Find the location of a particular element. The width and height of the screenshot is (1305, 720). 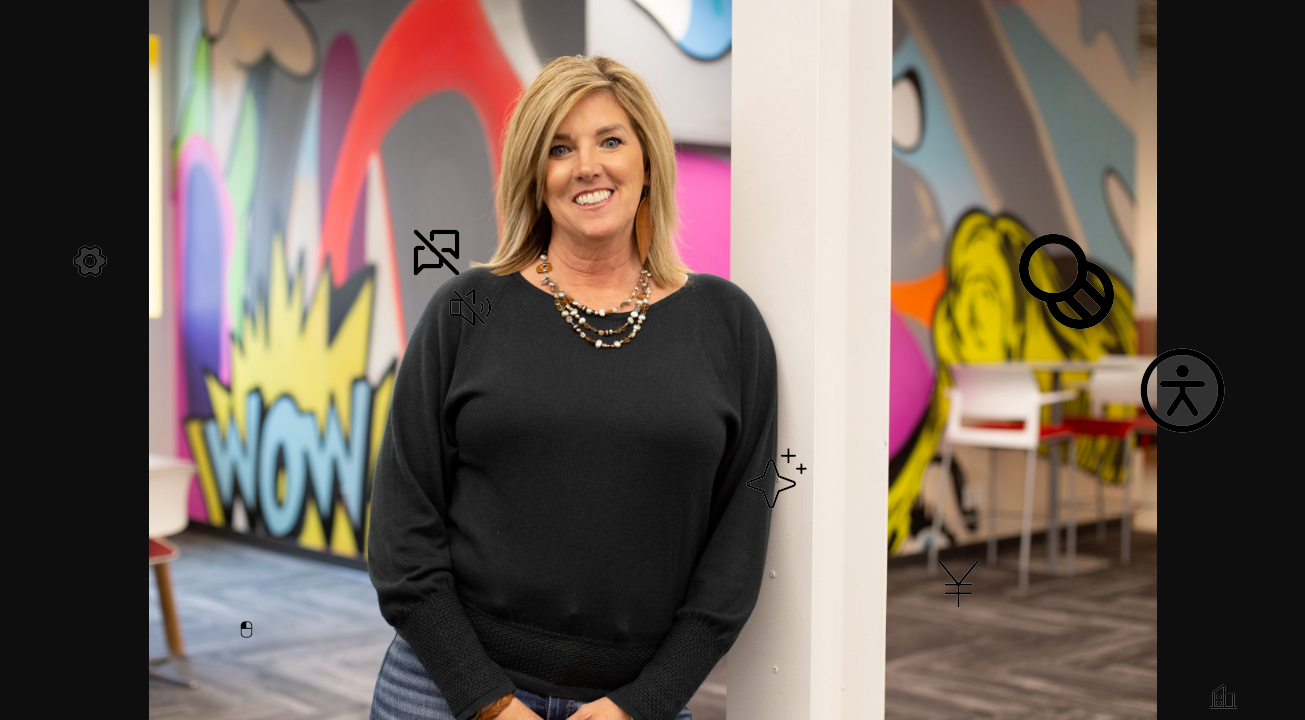

access user profile or account settings is located at coordinates (1182, 390).